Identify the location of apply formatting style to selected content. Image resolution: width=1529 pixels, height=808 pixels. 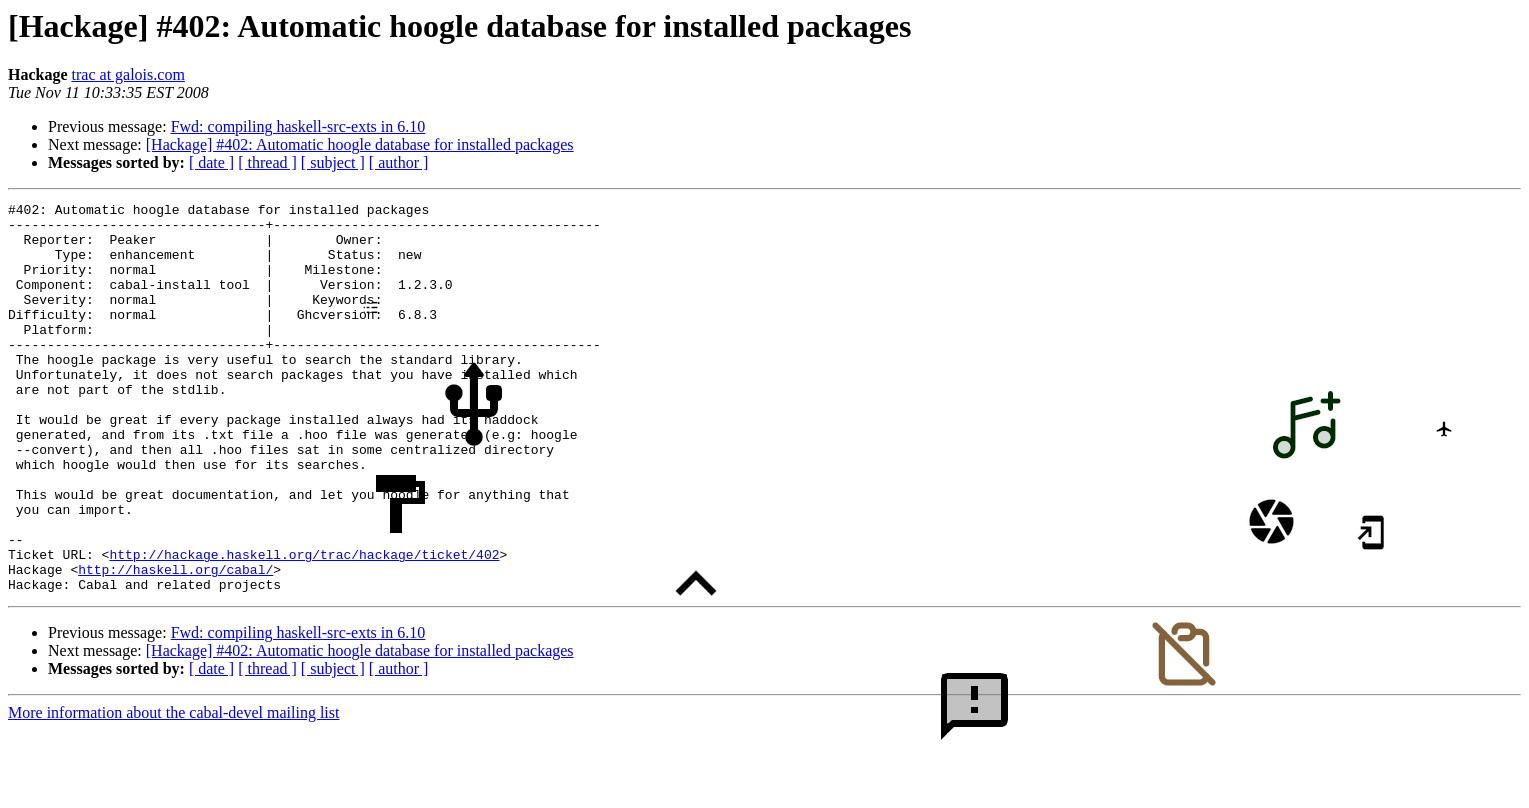
(399, 504).